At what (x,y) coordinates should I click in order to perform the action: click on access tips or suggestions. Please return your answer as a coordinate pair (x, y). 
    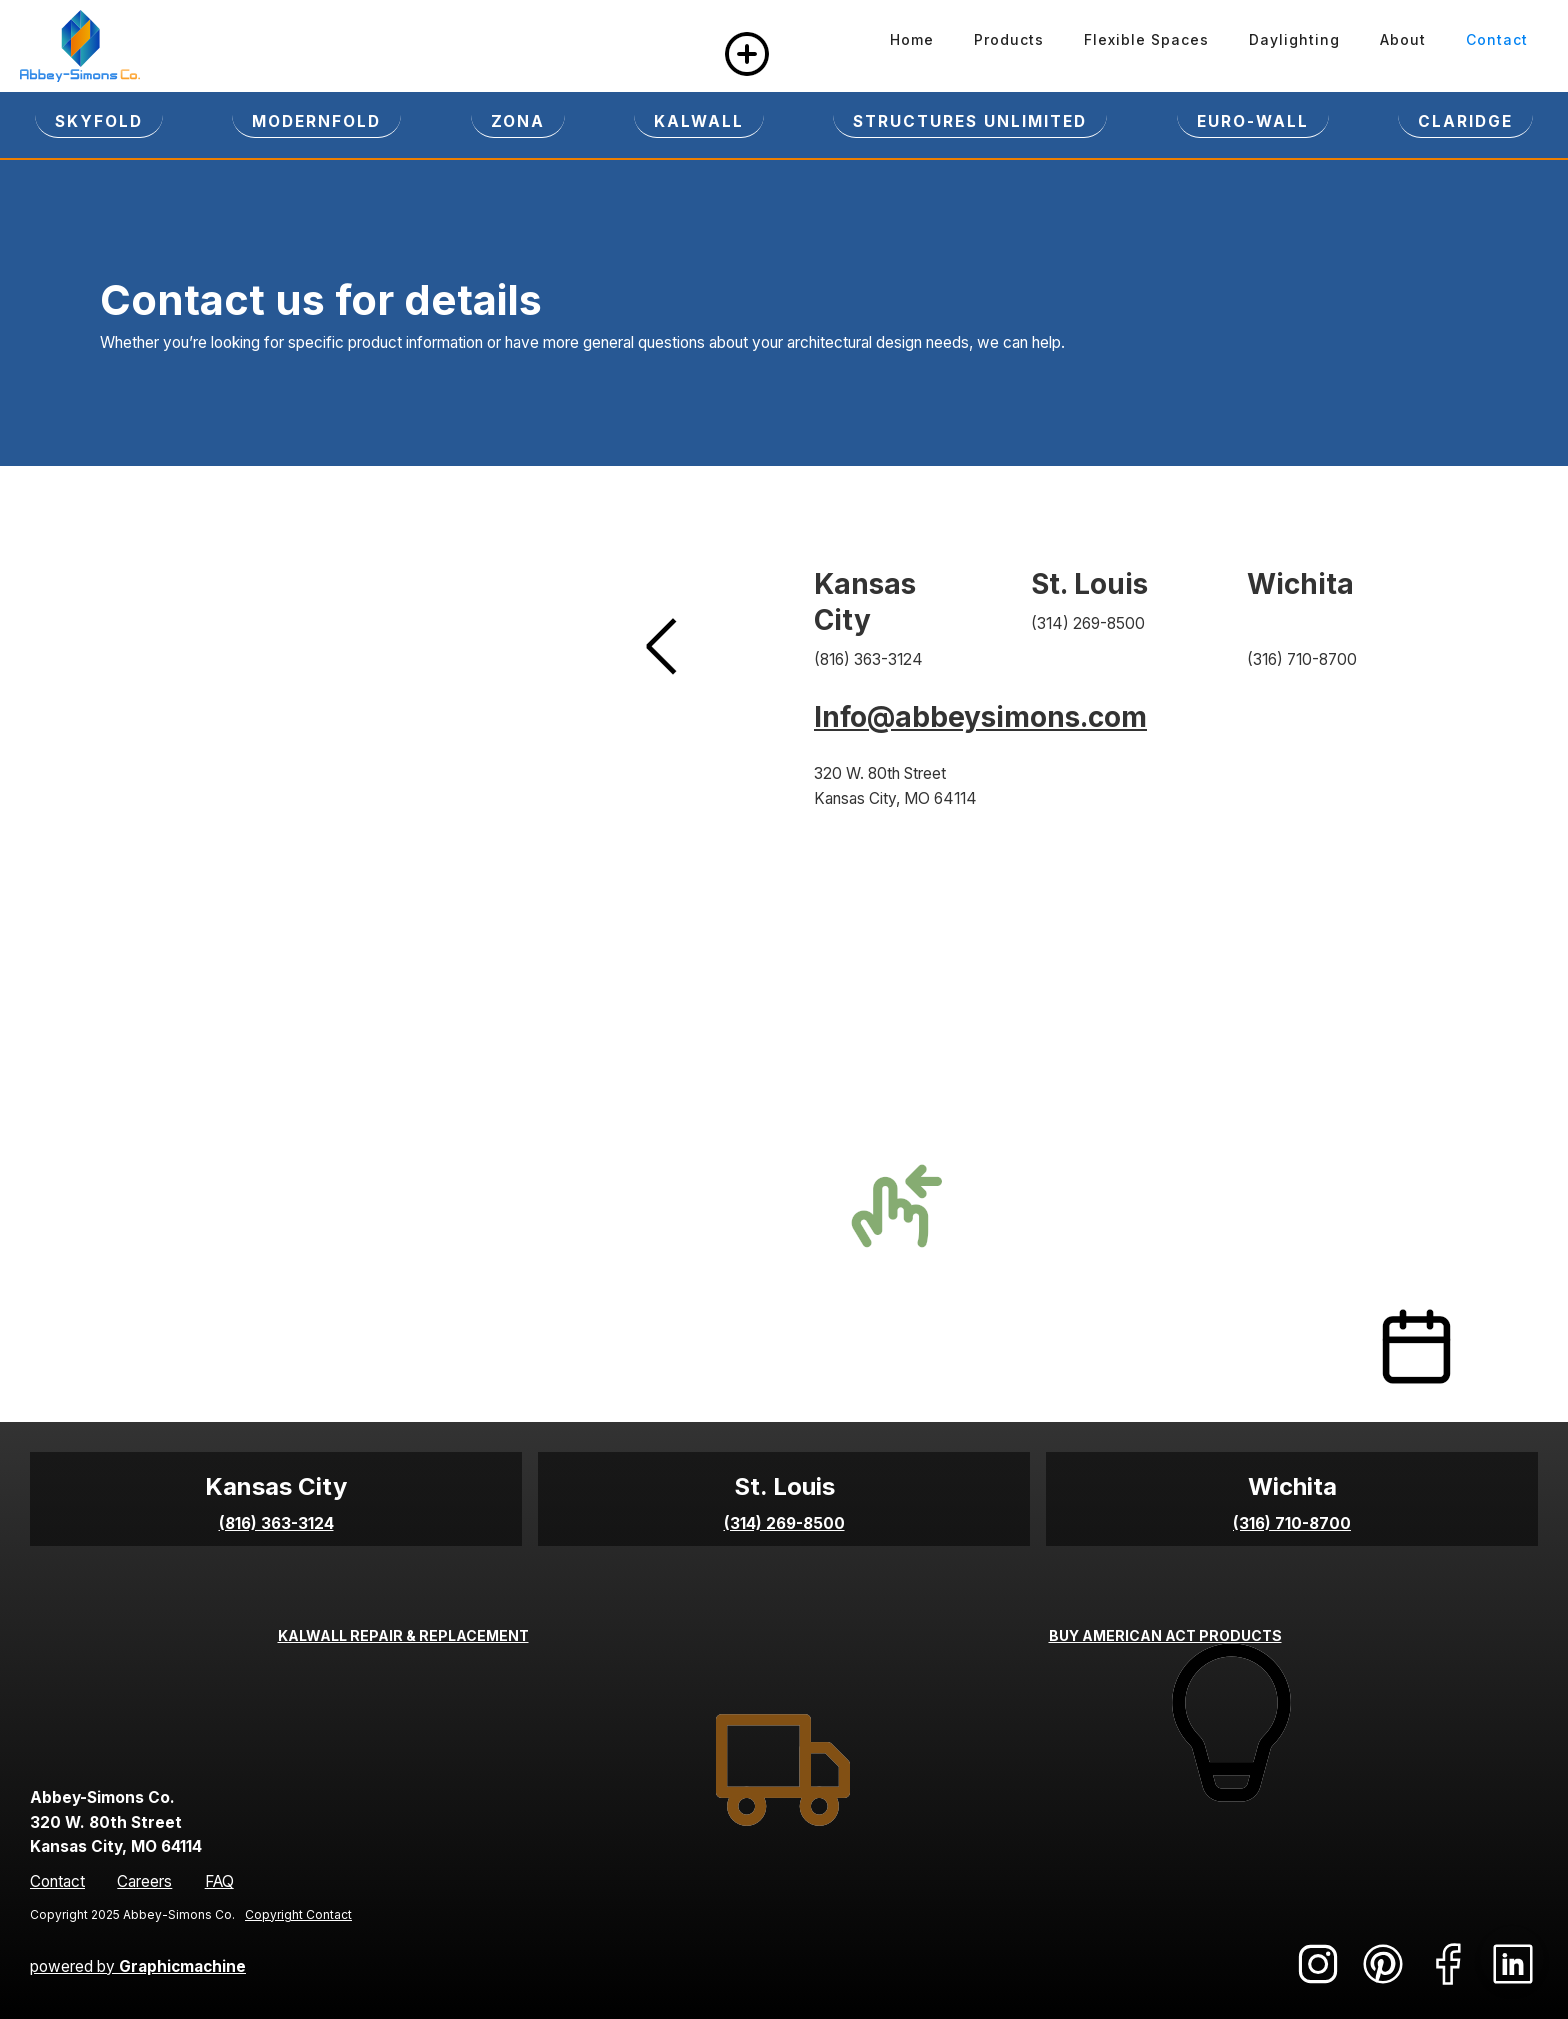
    Looking at the image, I should click on (1231, 1722).